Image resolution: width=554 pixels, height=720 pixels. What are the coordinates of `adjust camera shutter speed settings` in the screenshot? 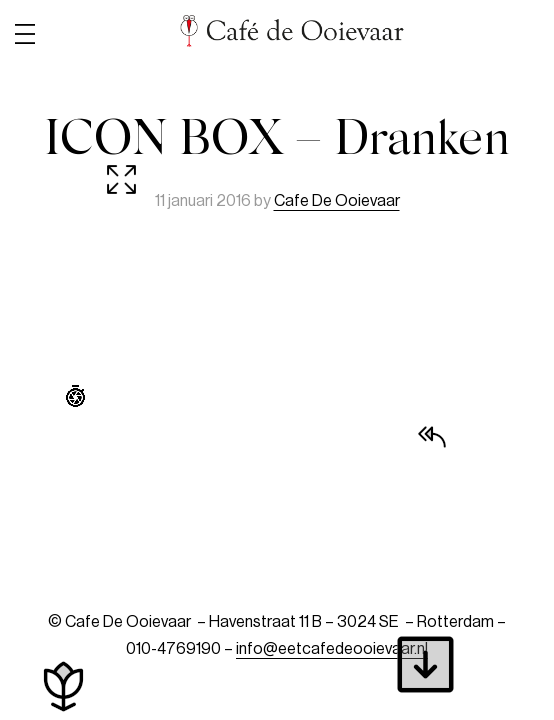 It's located at (75, 396).